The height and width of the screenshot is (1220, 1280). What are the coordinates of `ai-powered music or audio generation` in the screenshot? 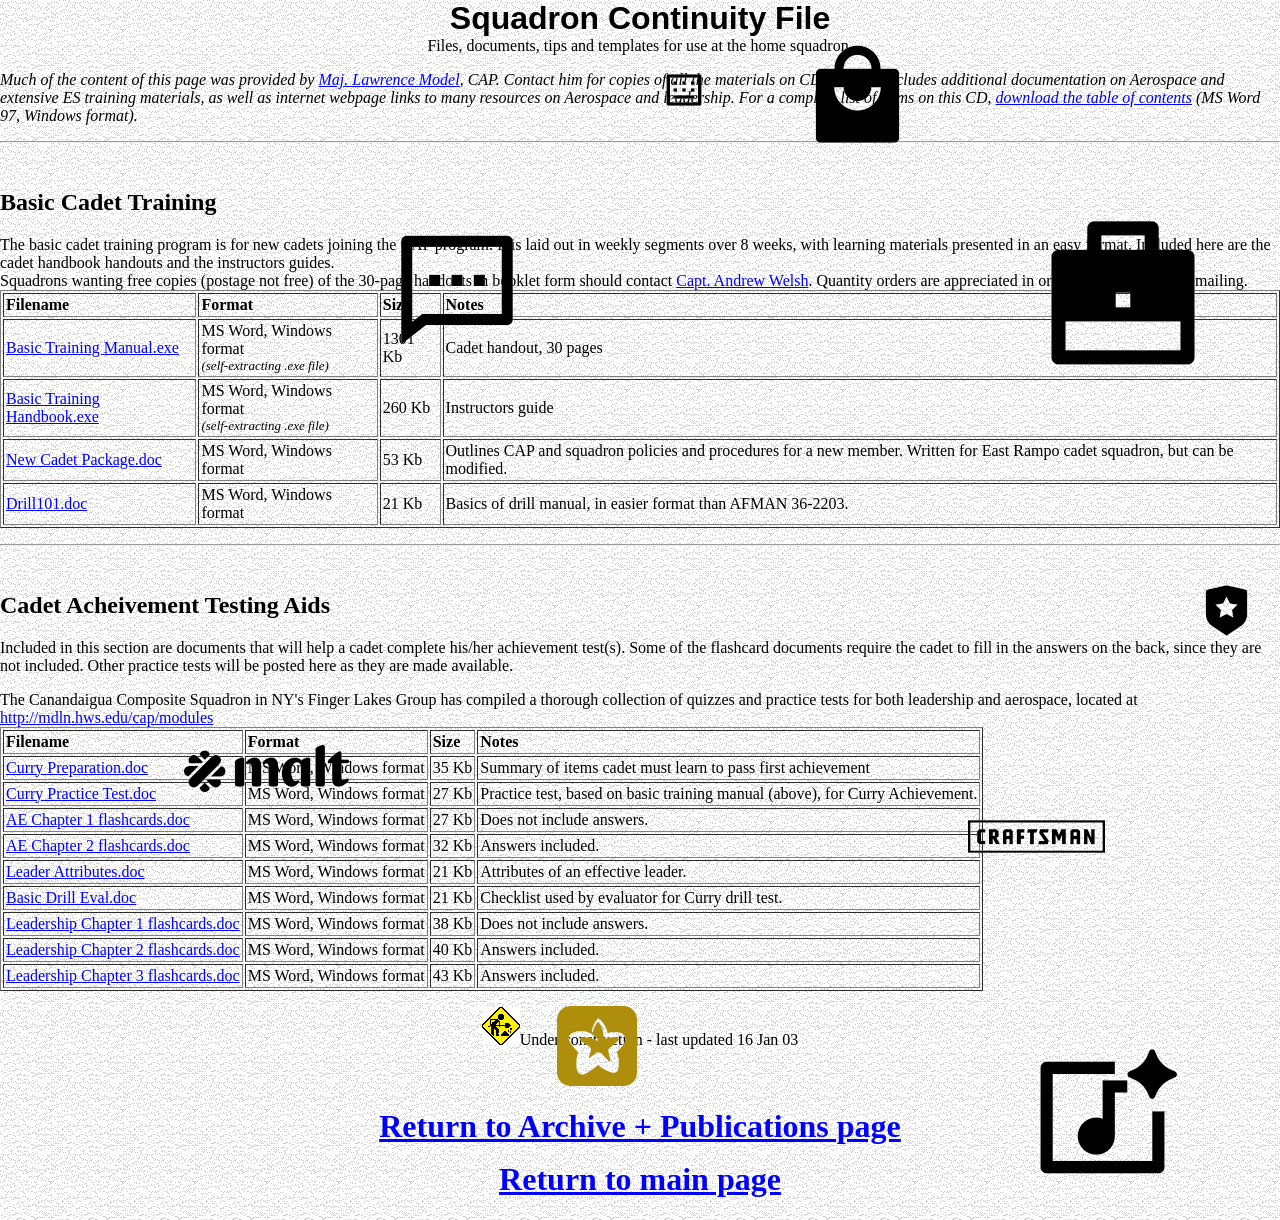 It's located at (1102, 1117).